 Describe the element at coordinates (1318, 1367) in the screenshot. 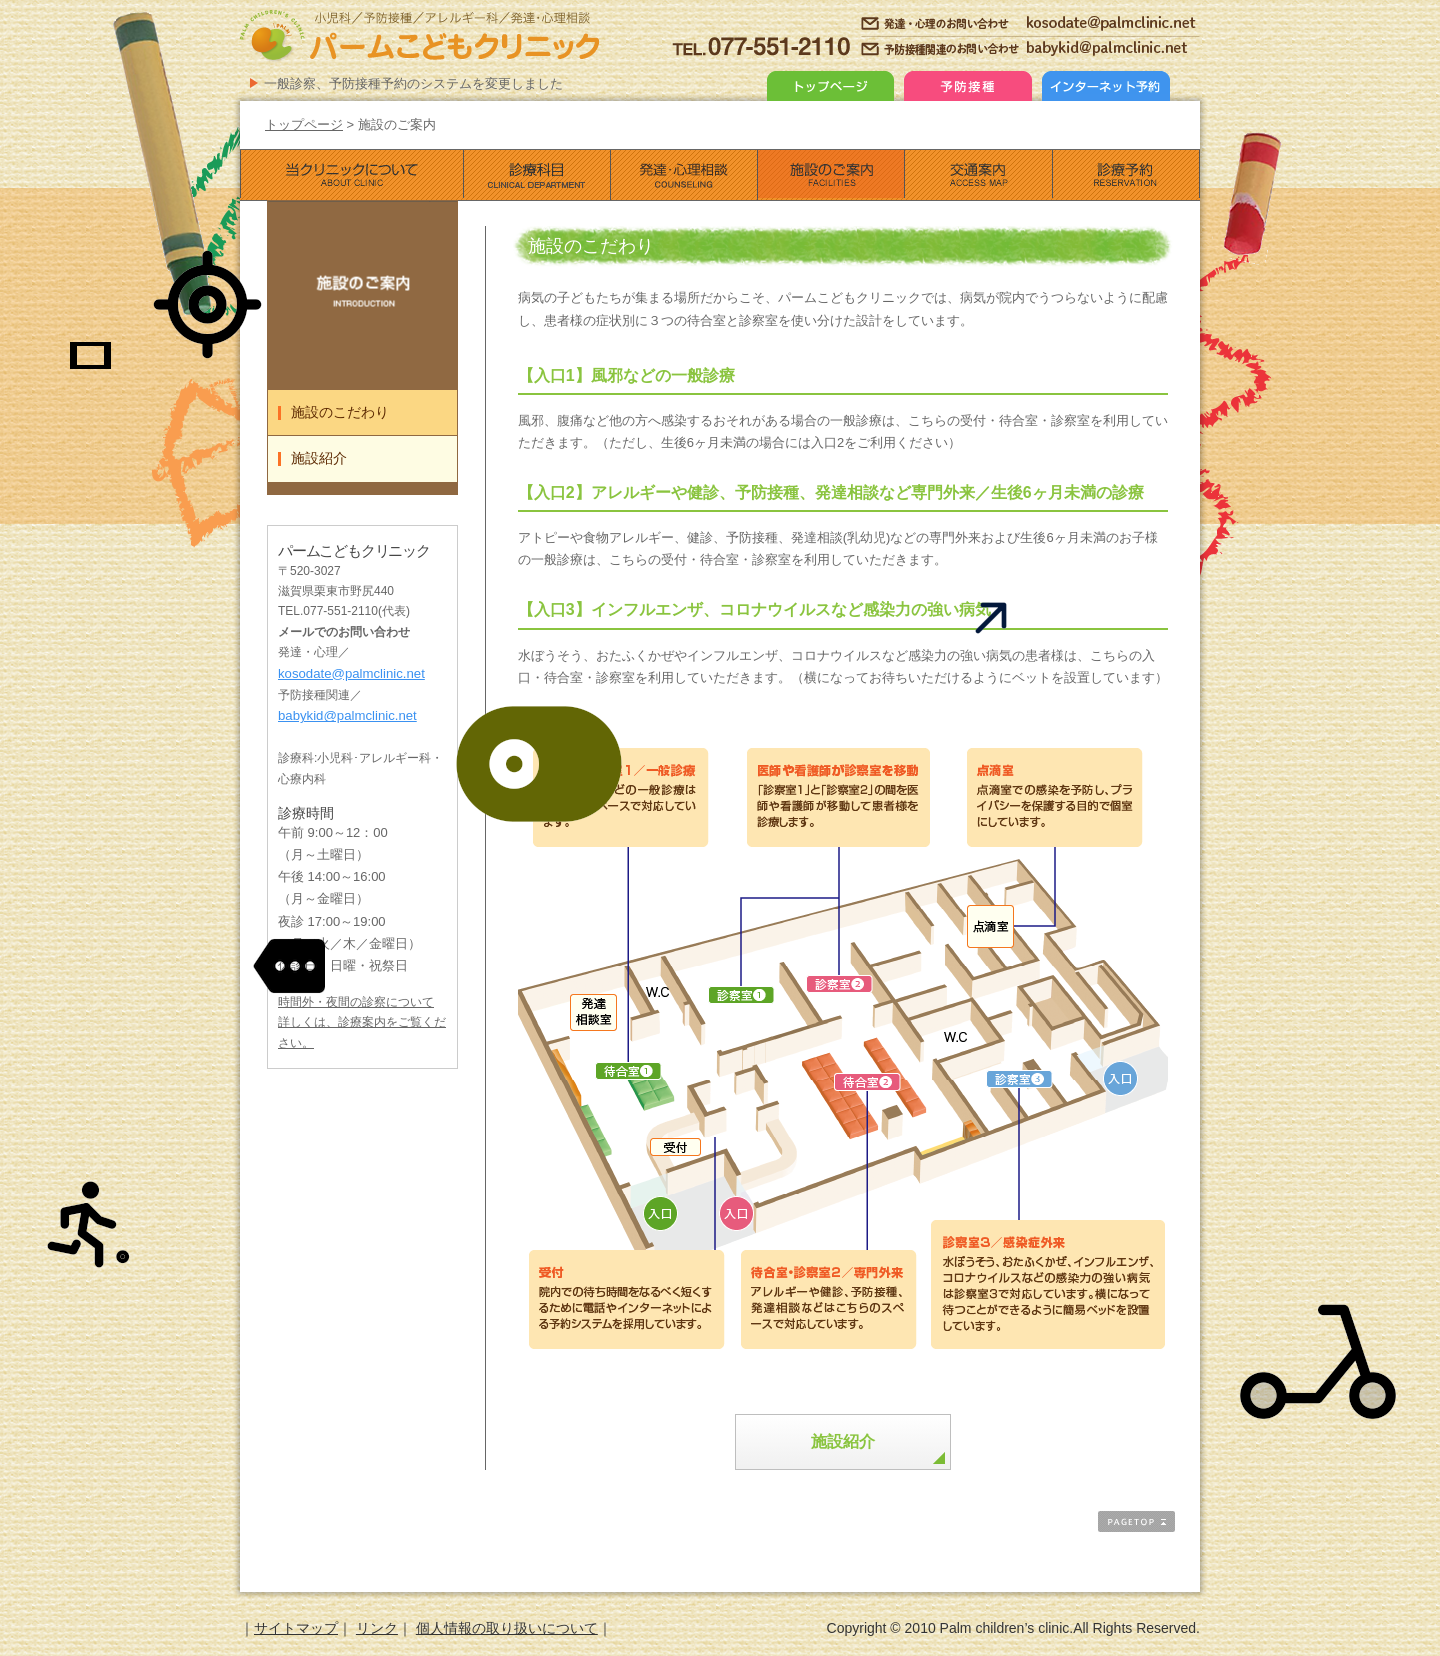

I see `select scooter as transportation mode` at that location.